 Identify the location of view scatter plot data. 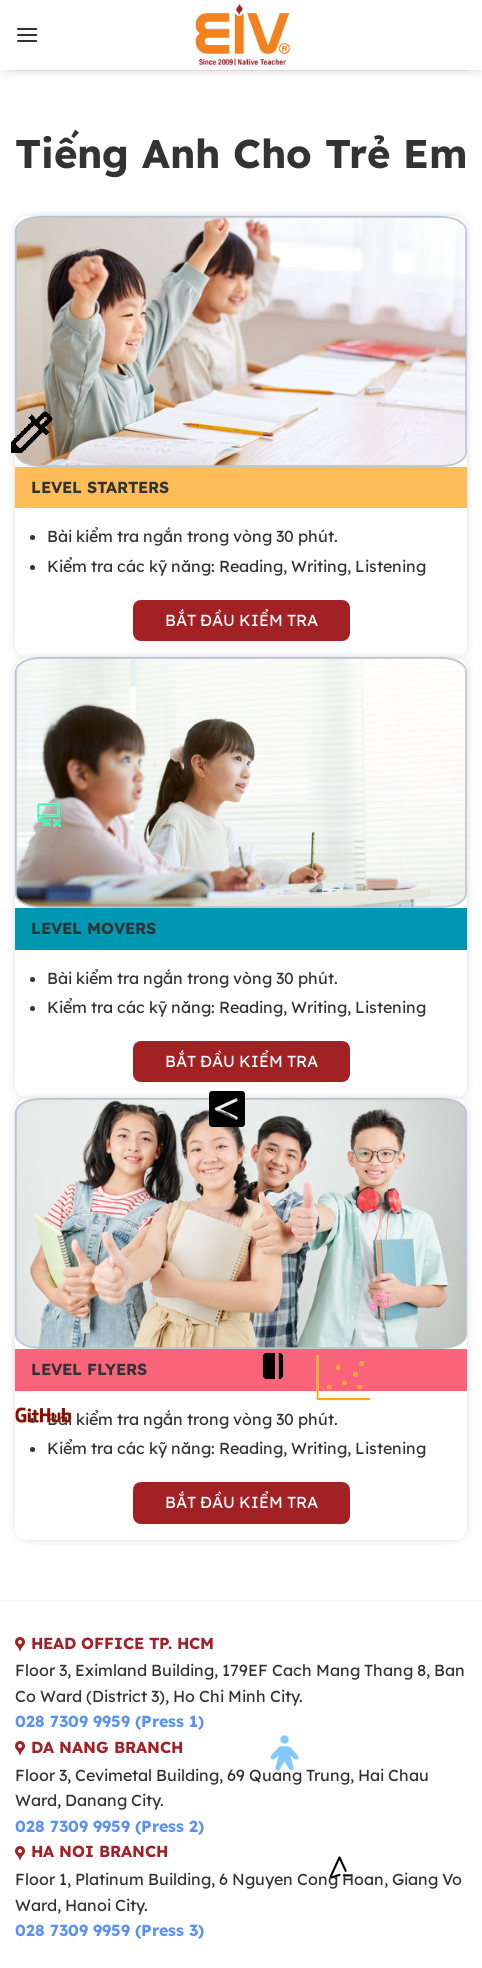
(343, 1377).